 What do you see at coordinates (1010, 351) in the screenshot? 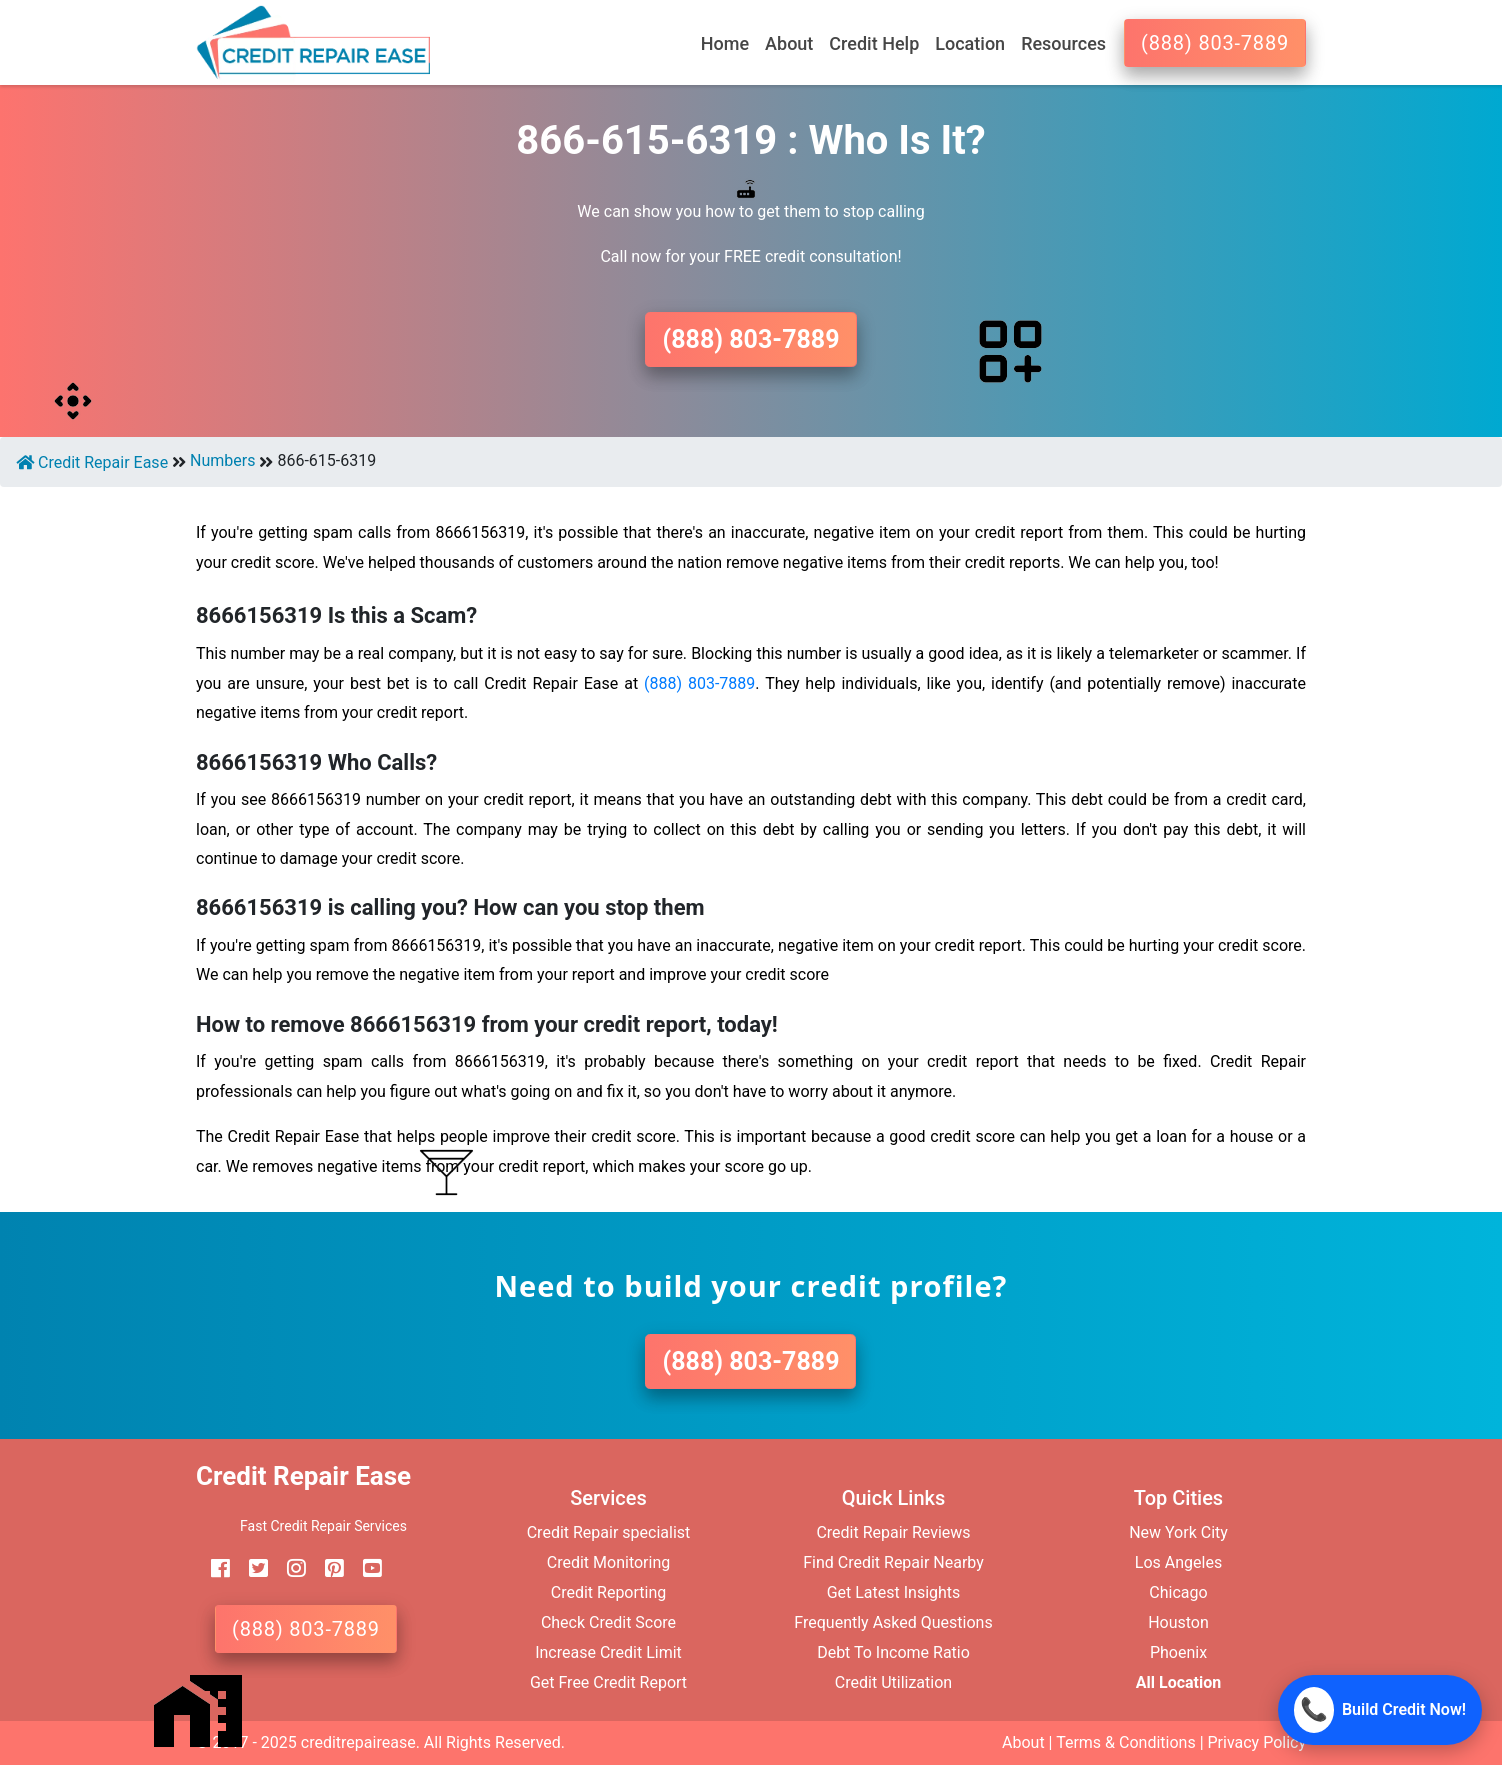
I see `add a new widget to the grid layout` at bounding box center [1010, 351].